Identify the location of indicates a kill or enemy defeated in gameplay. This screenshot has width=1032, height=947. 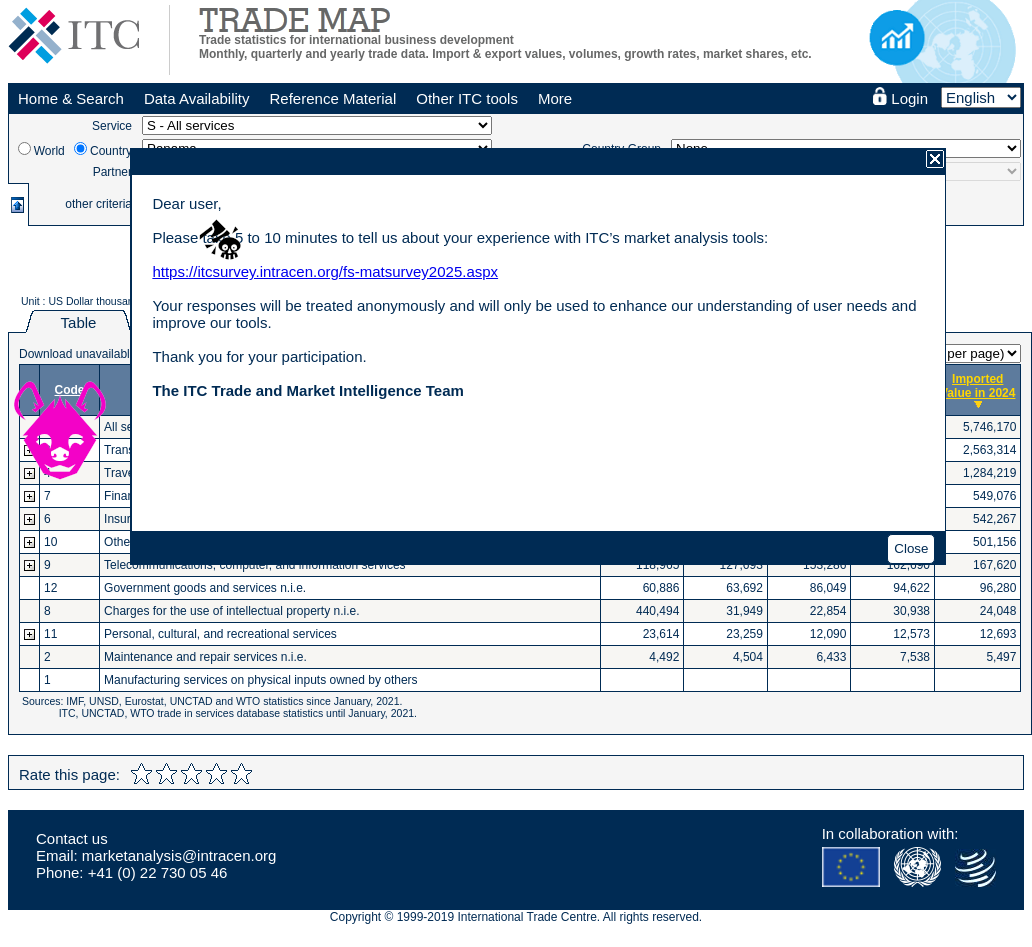
(220, 239).